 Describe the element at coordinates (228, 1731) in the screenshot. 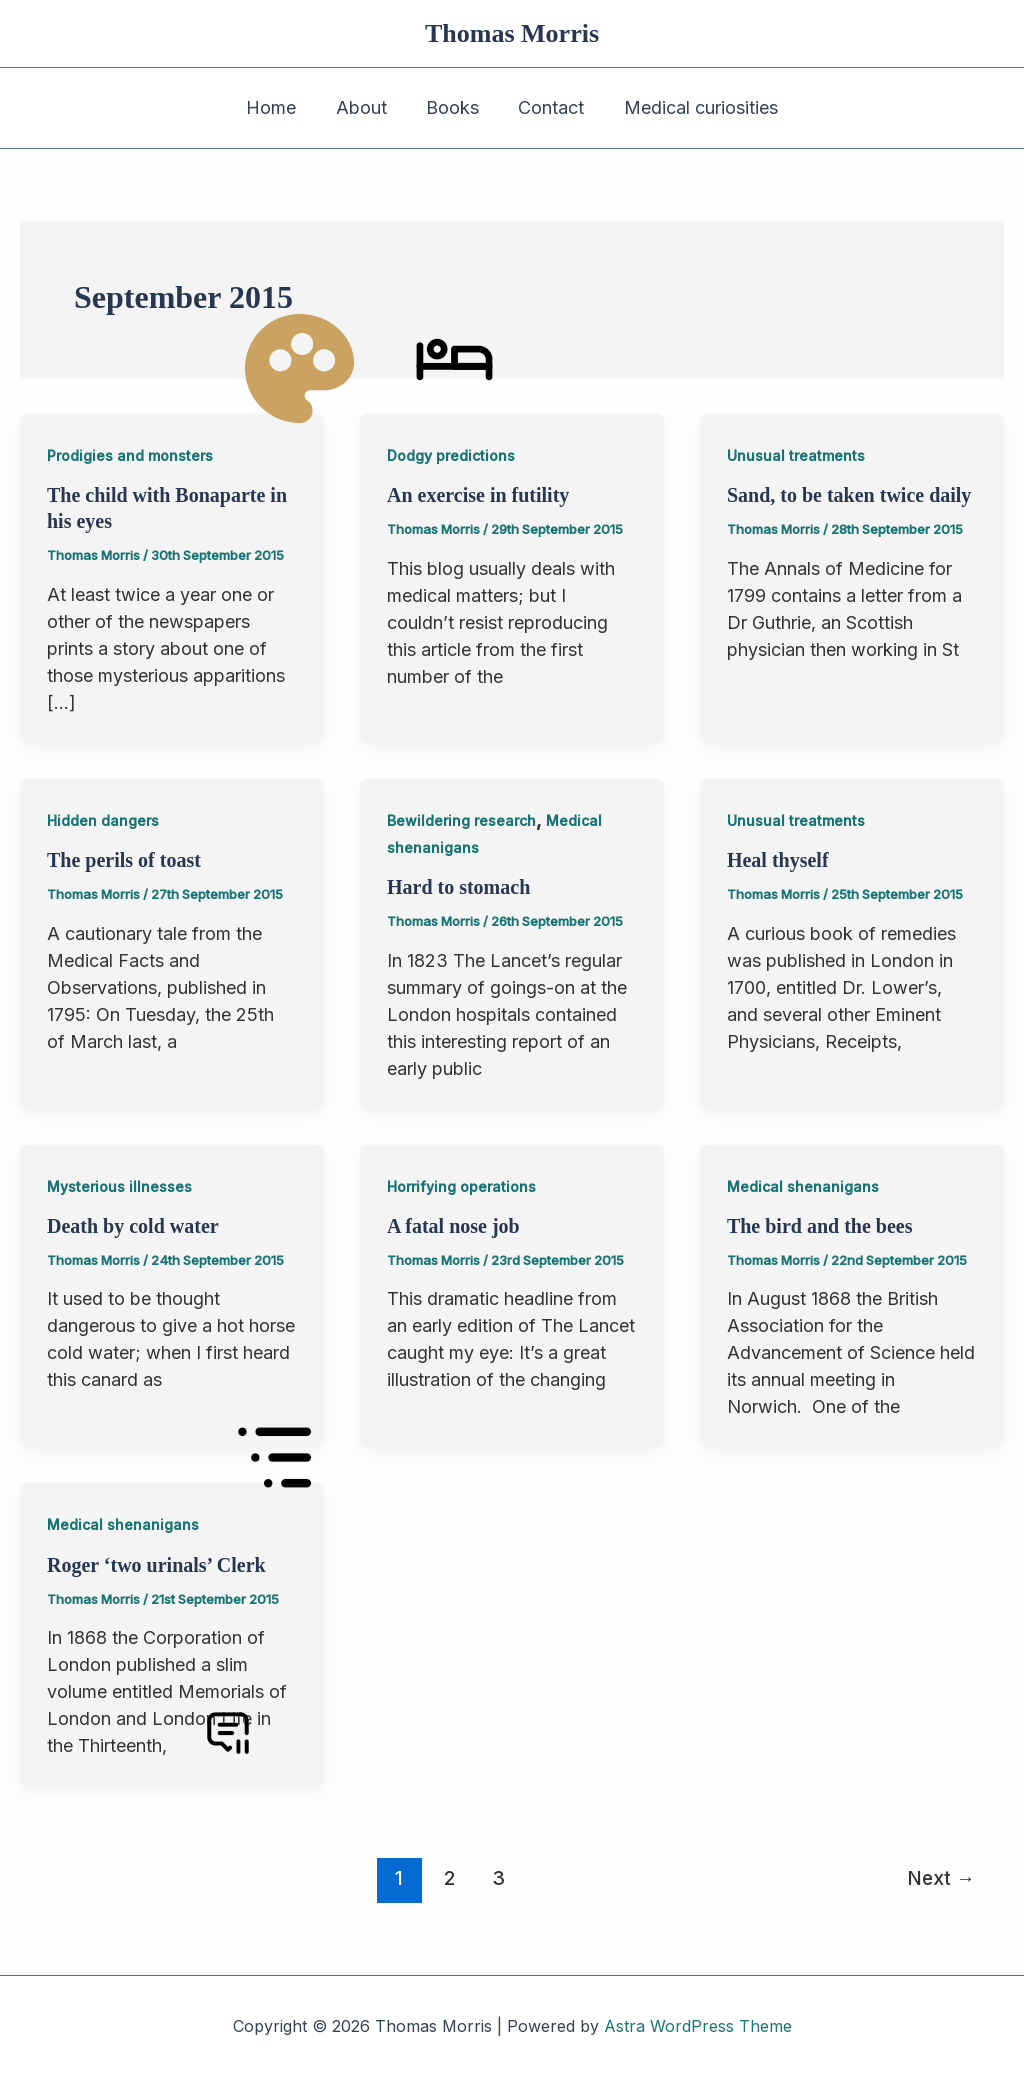

I see `pause message notifications` at that location.